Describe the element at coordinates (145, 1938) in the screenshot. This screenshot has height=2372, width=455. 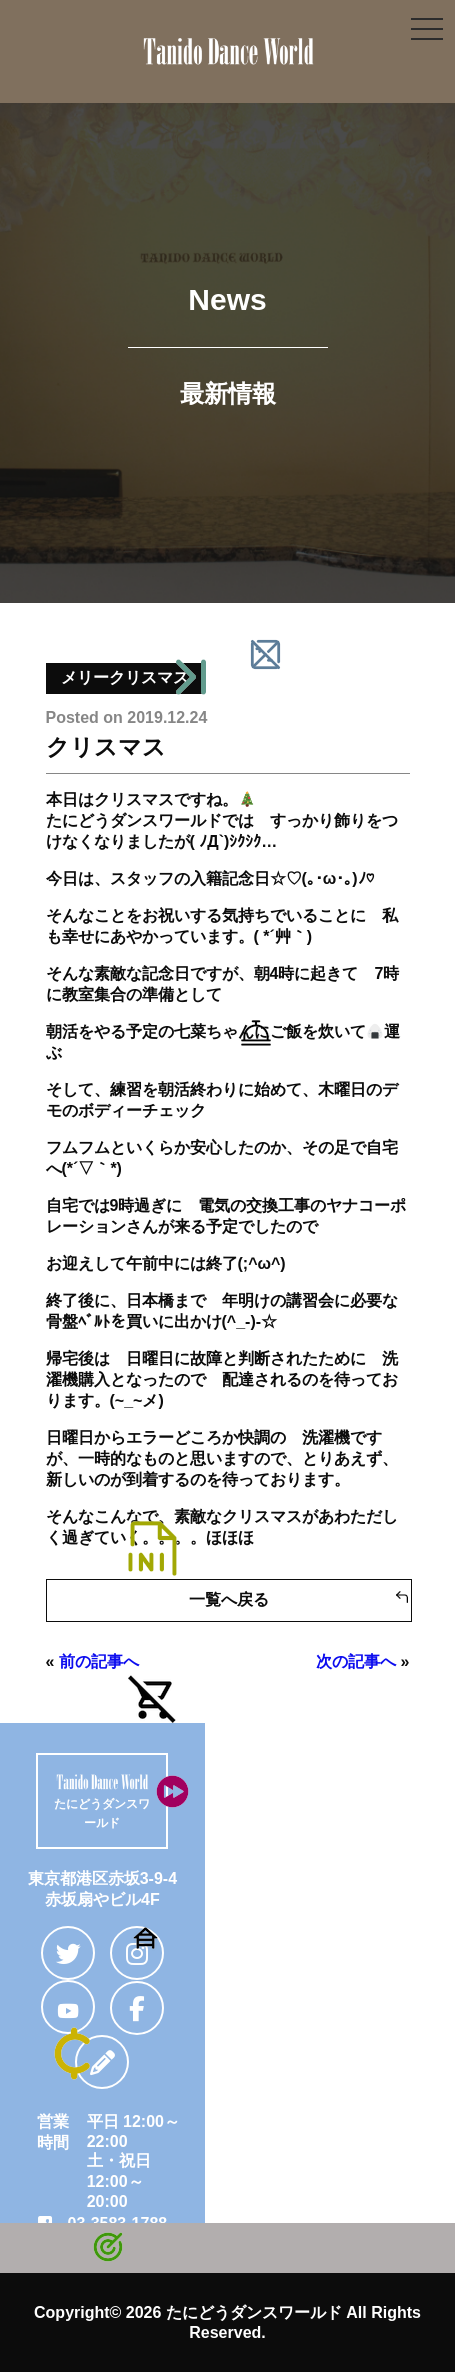
I see `view home exterior or siding options` at that location.